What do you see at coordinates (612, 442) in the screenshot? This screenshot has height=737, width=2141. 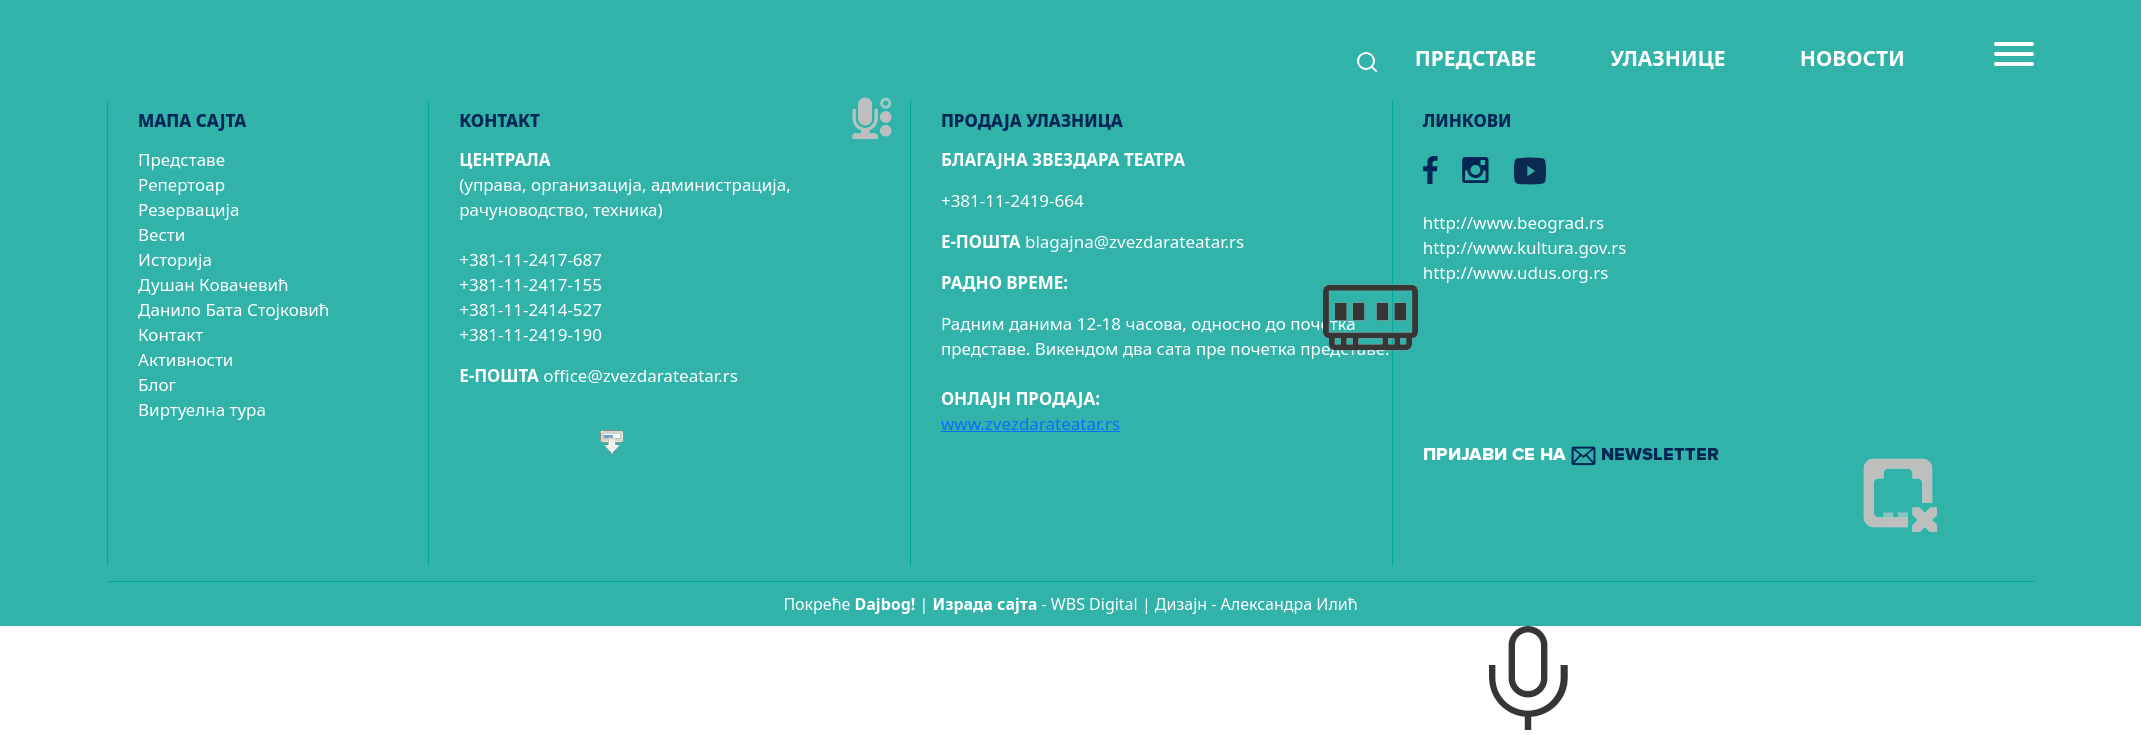 I see `access your downloads folder` at bounding box center [612, 442].